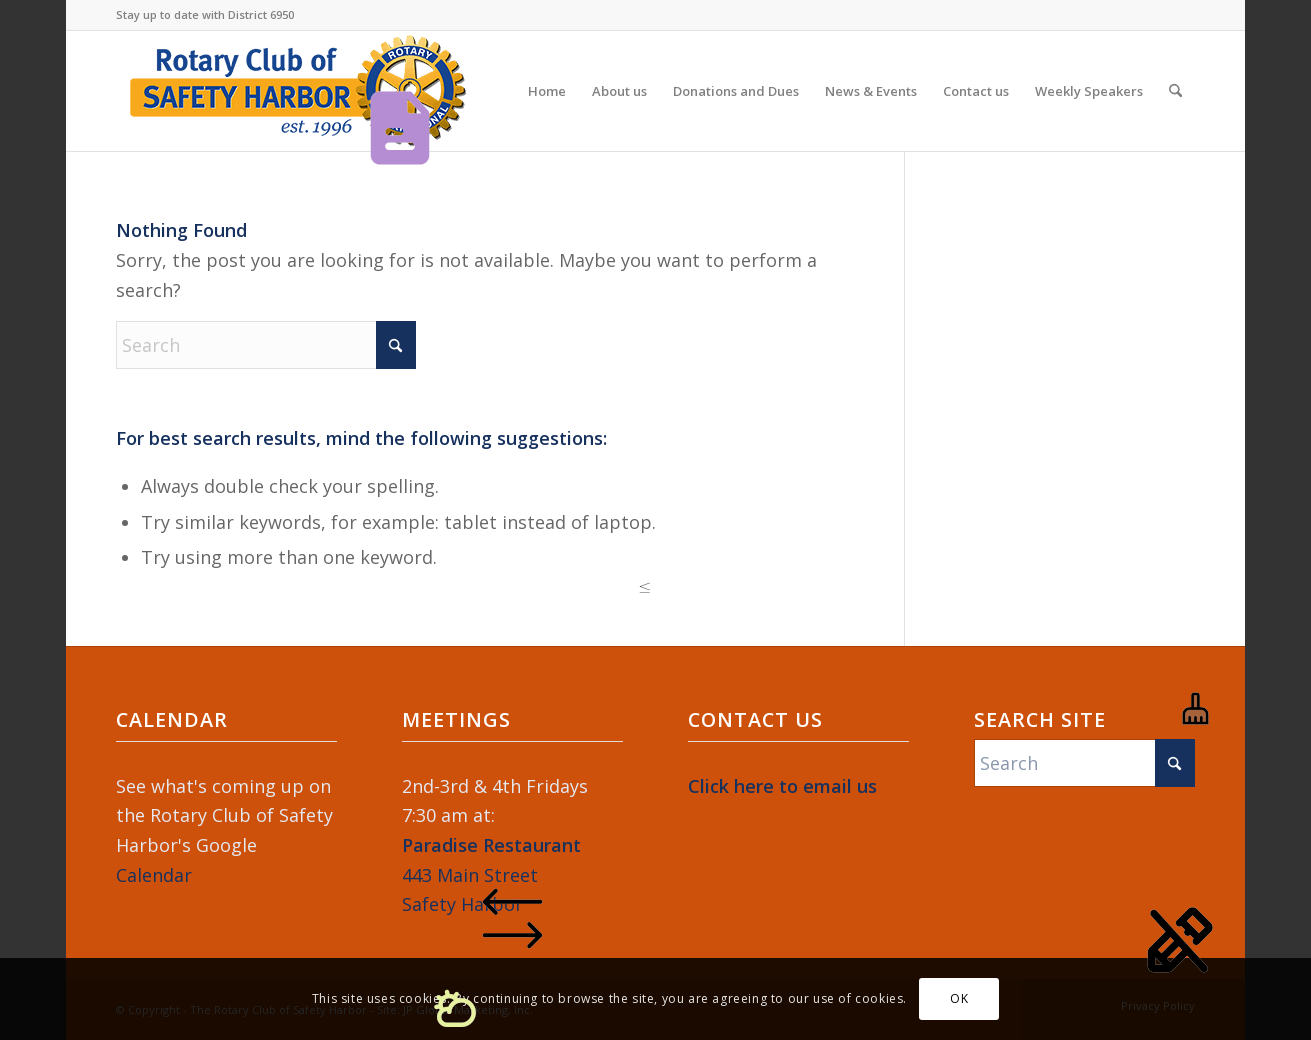 This screenshot has width=1311, height=1040. What do you see at coordinates (455, 1009) in the screenshot?
I see `view current weather conditions` at bounding box center [455, 1009].